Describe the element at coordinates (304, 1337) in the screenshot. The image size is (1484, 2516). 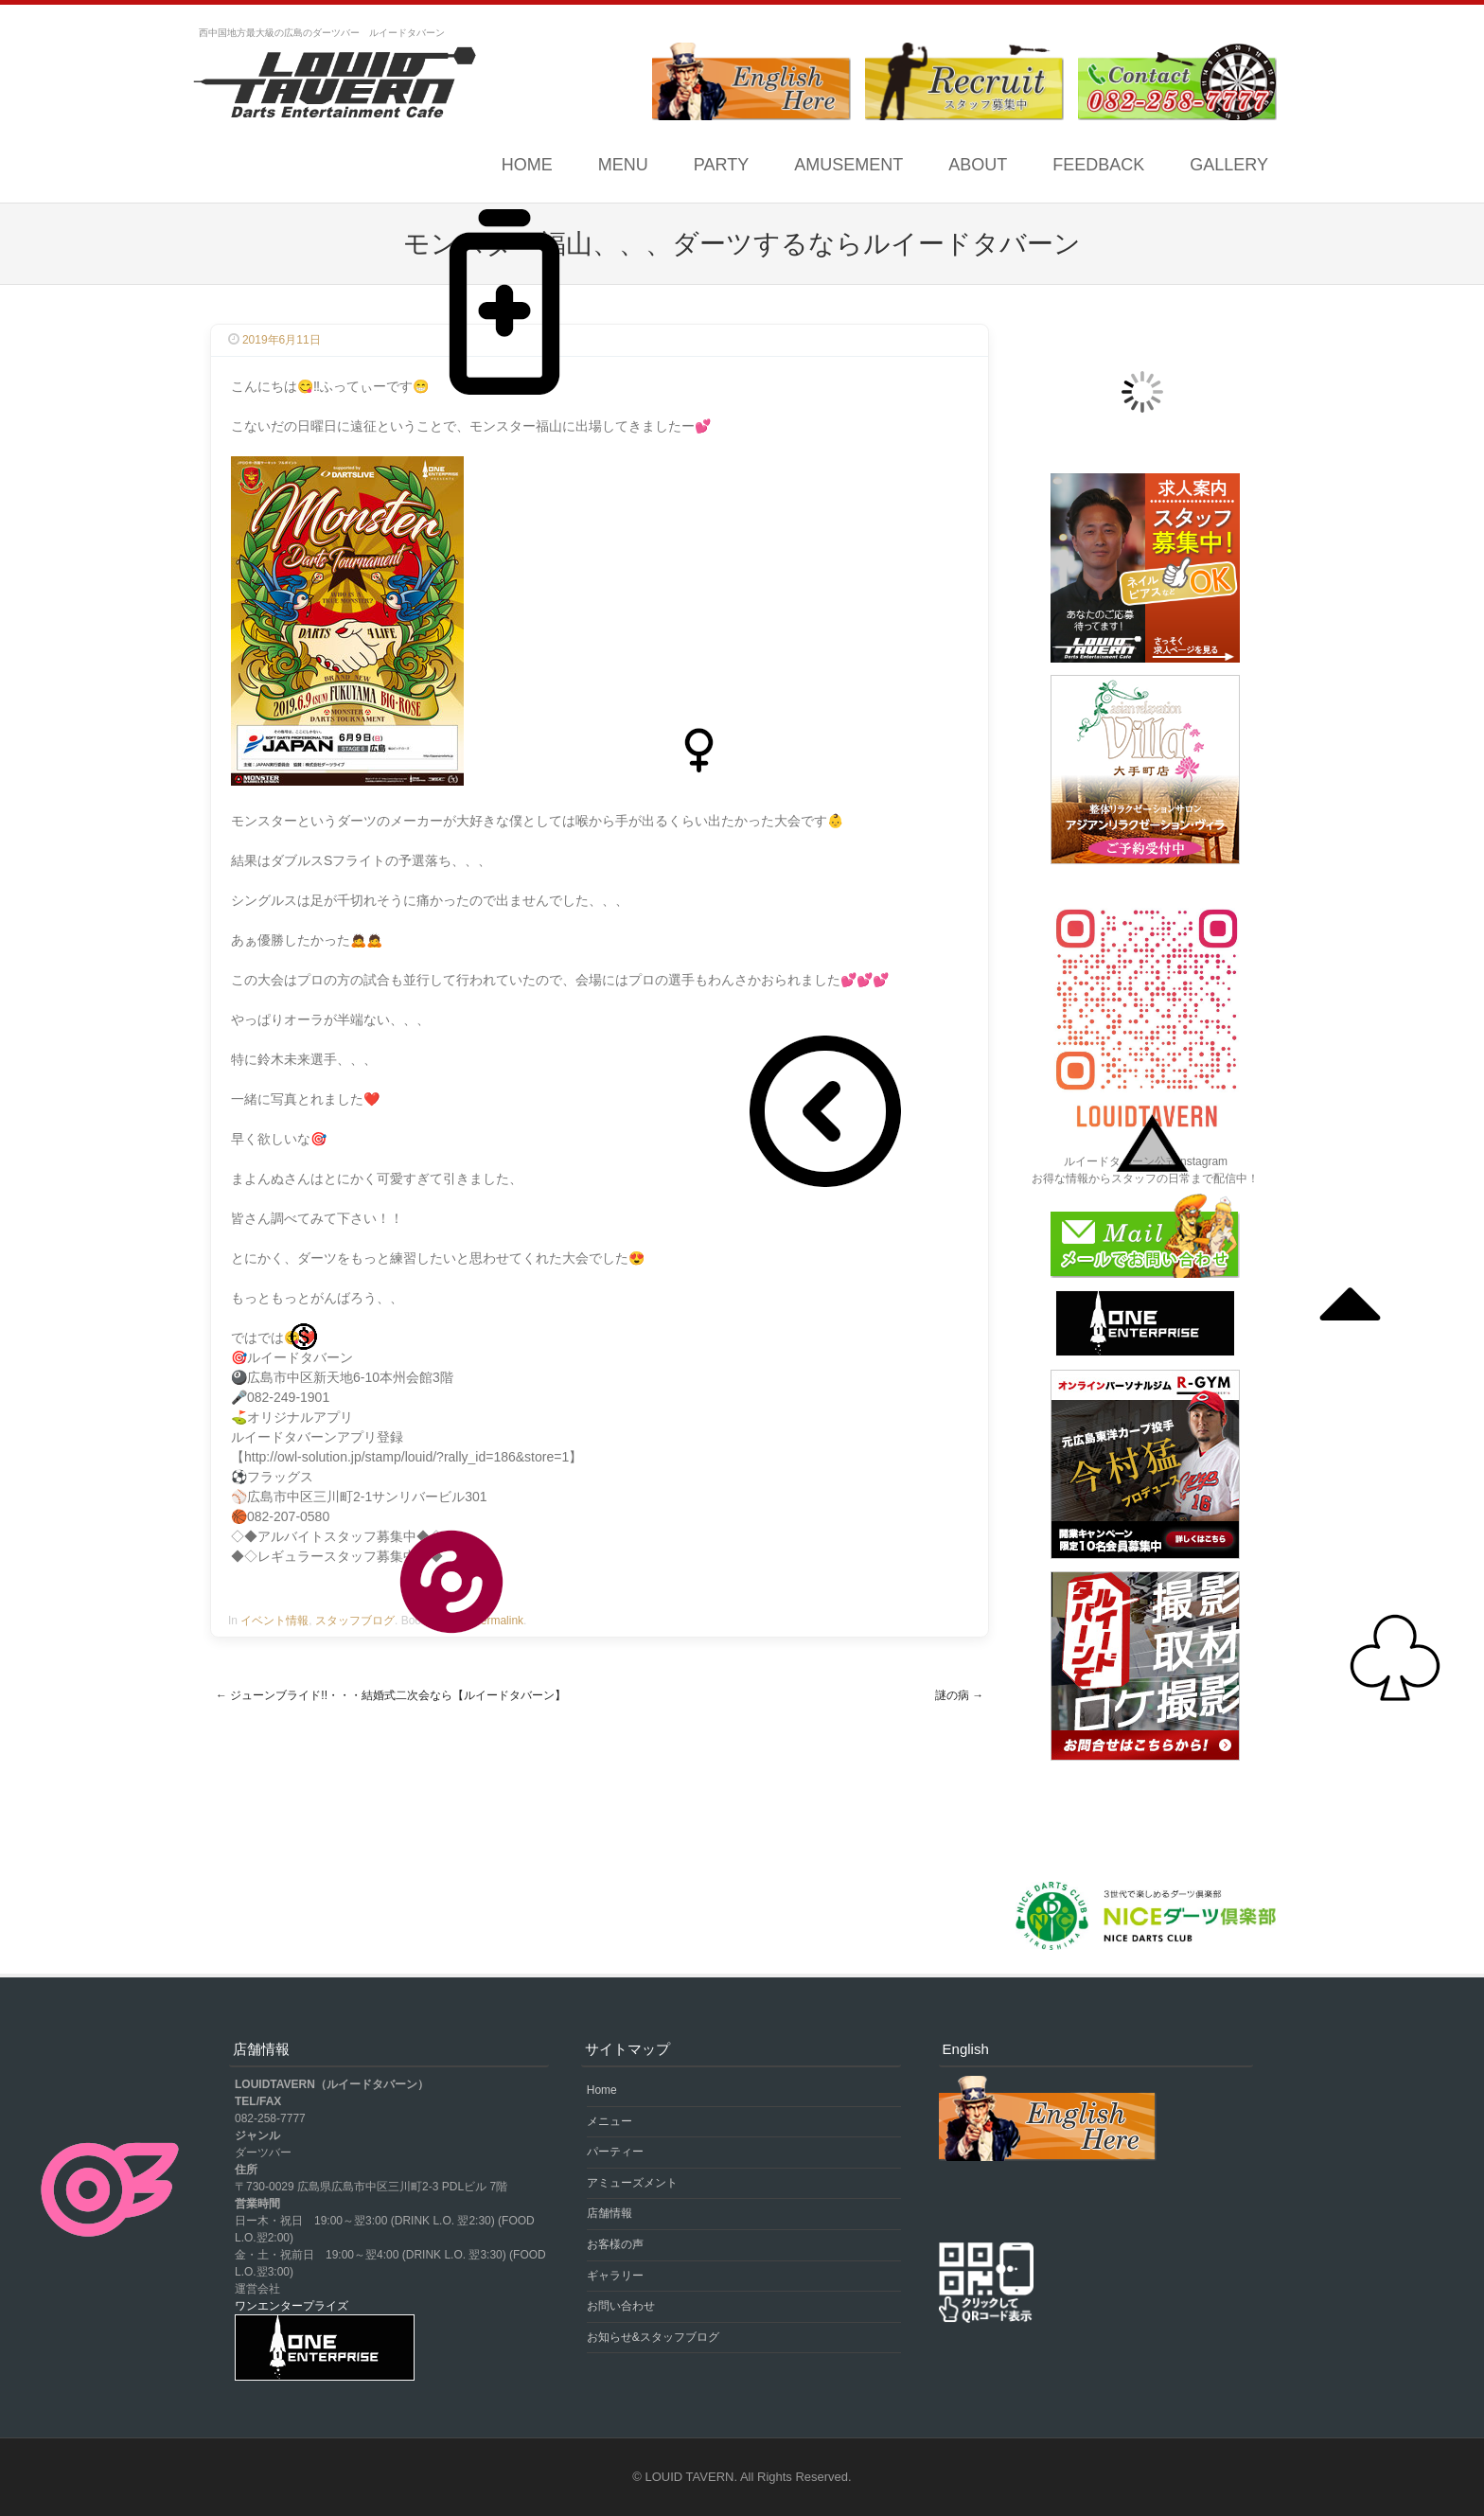
I see `view earnings or account balance` at that location.